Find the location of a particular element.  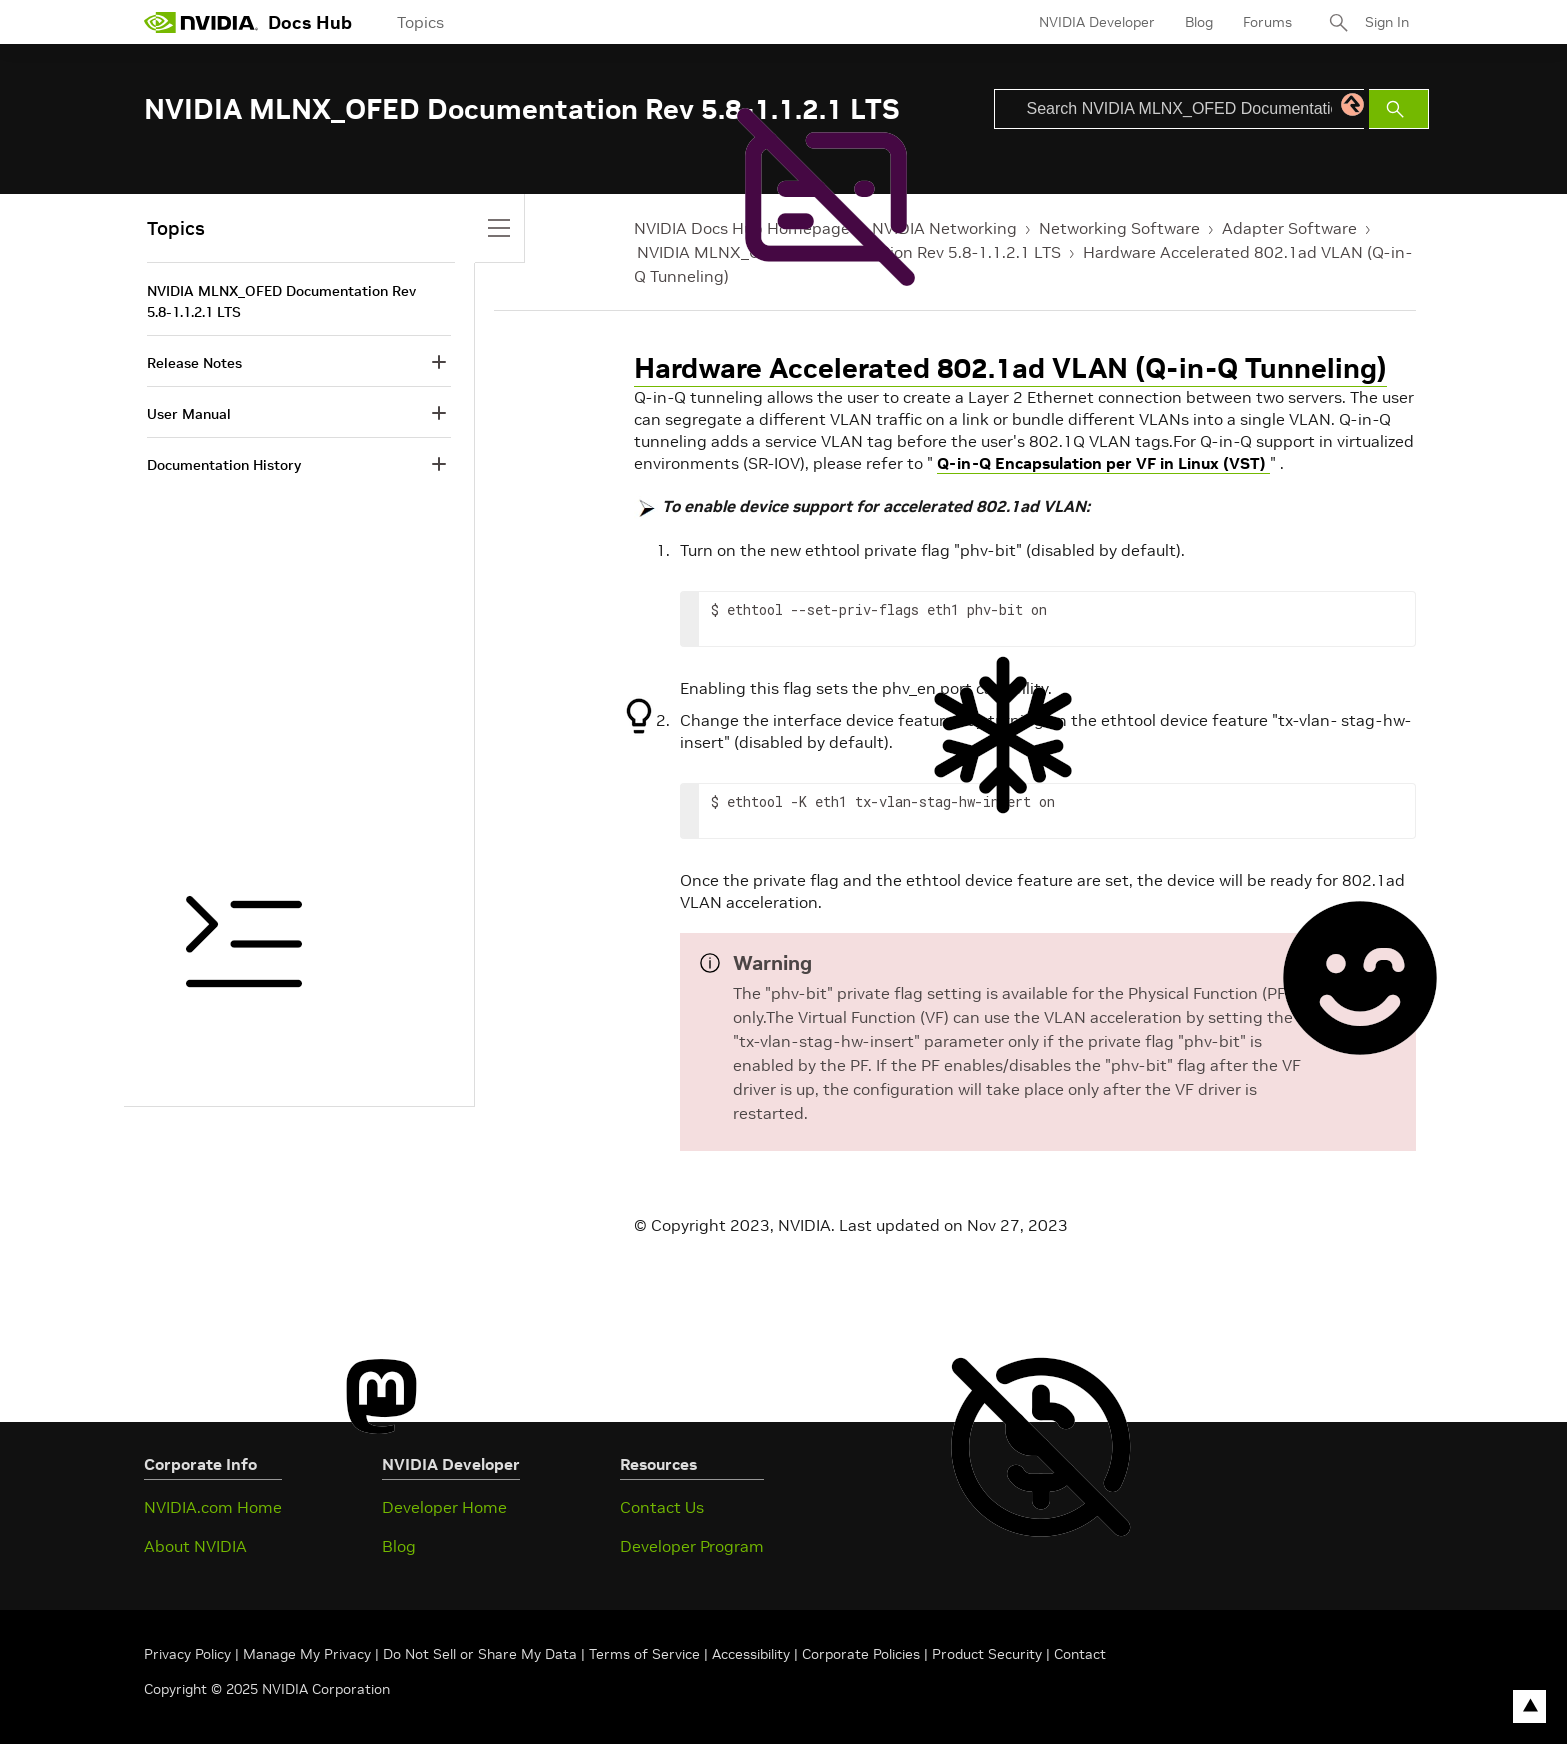

turn off closed captions is located at coordinates (826, 197).